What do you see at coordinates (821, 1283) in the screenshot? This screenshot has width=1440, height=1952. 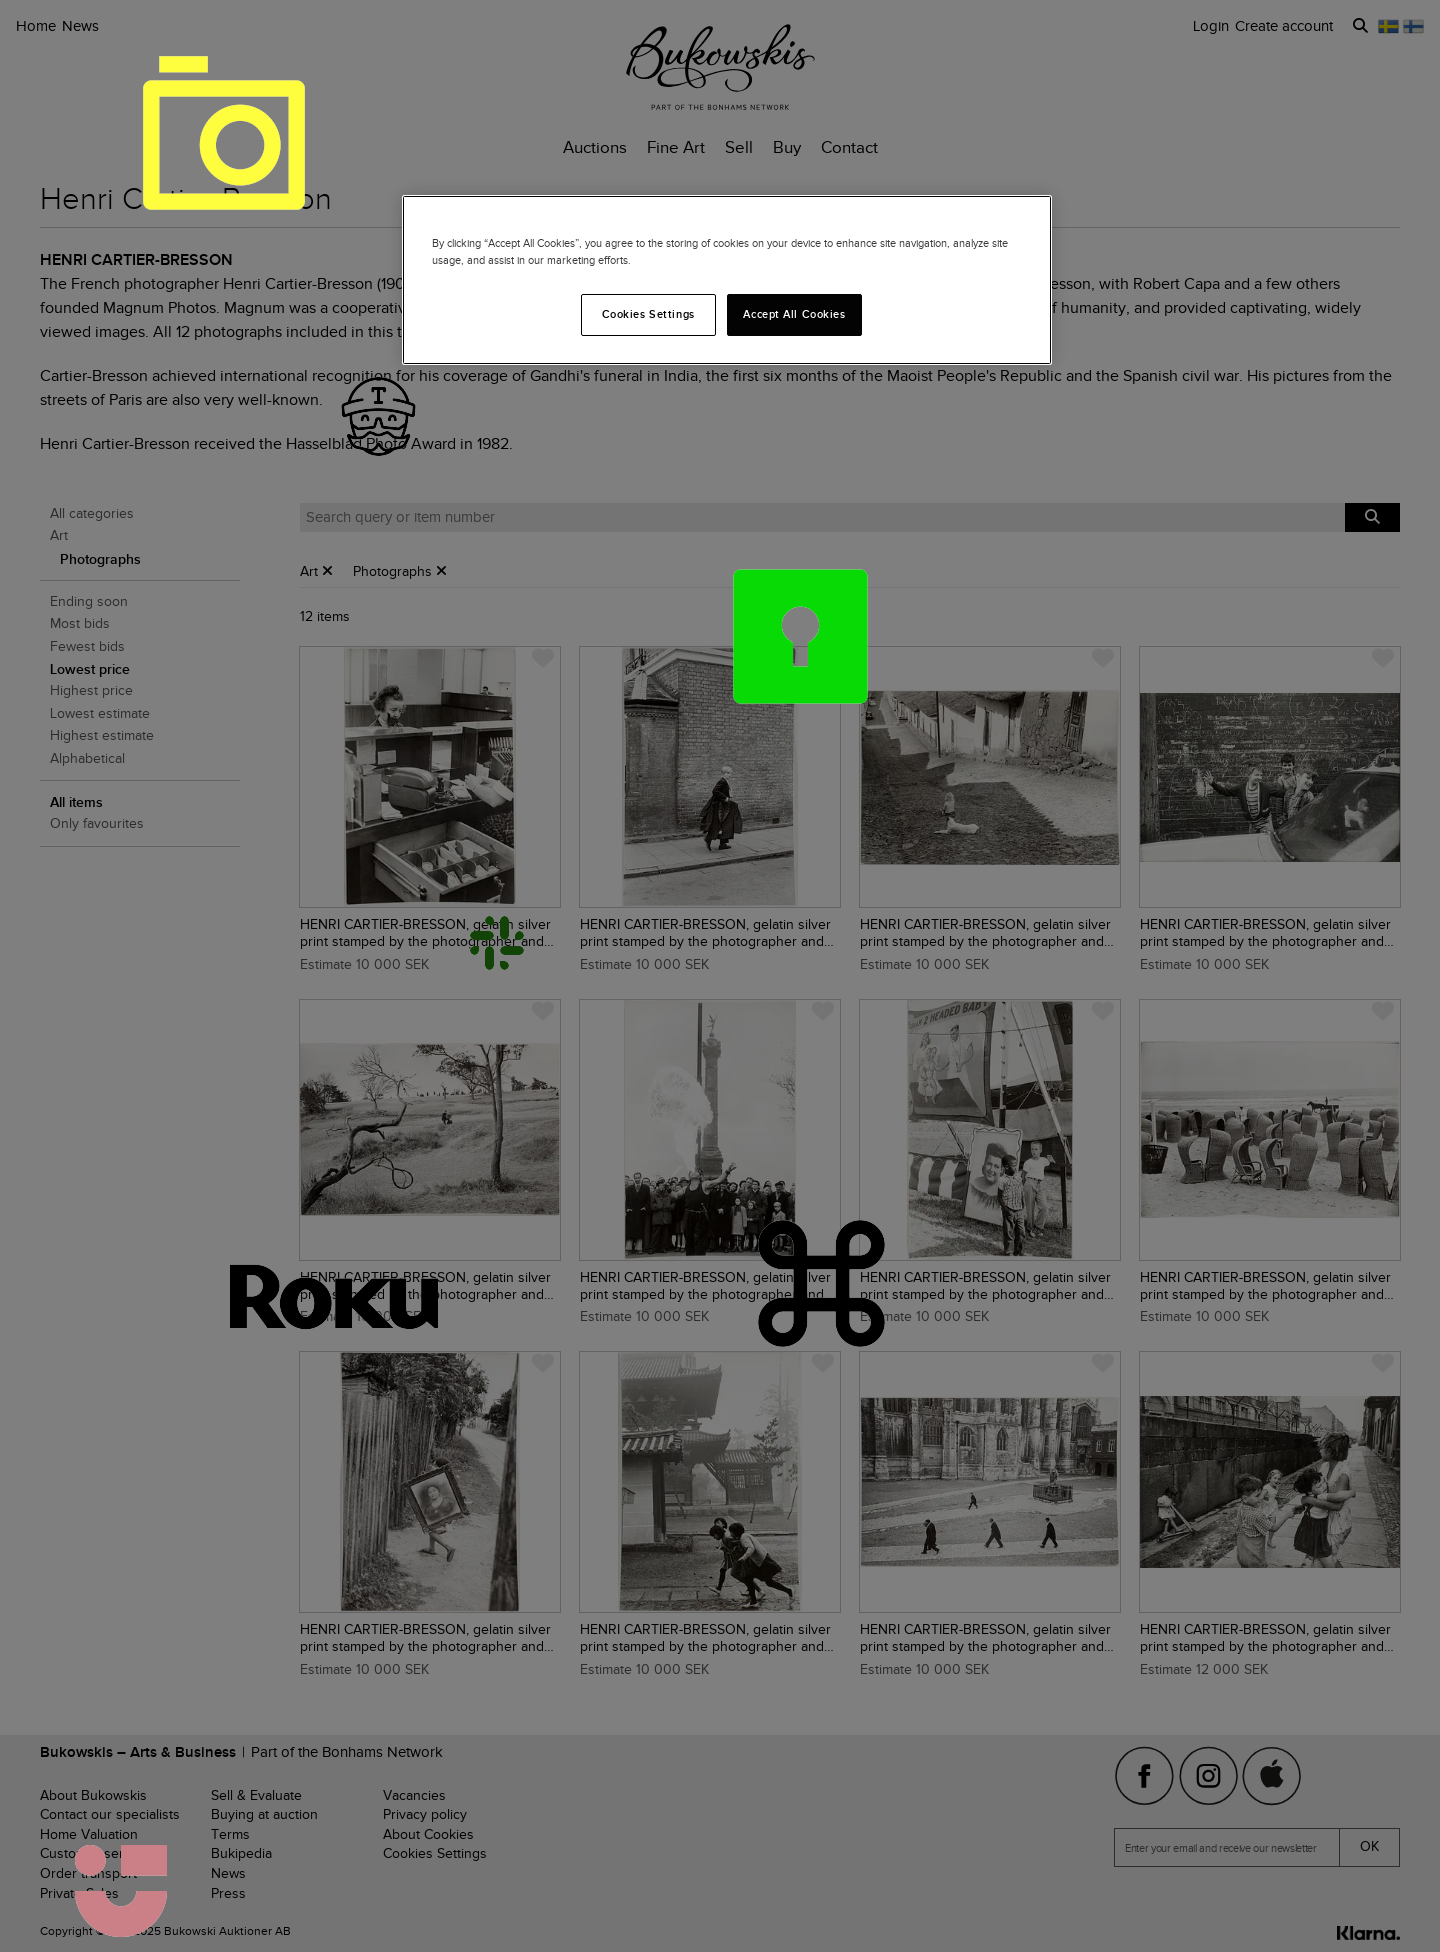 I see `command key symbol for keyboard shortcuts` at bounding box center [821, 1283].